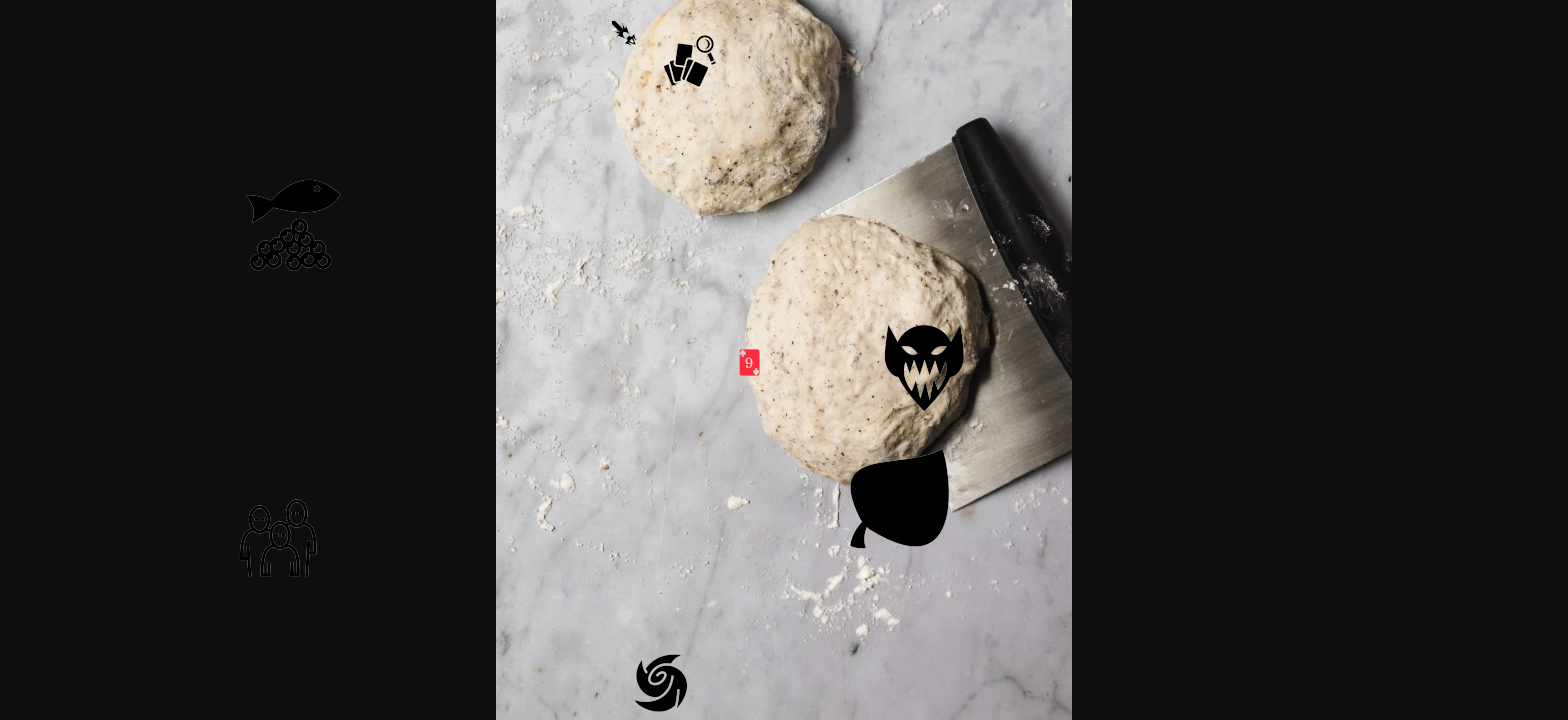  I want to click on fish eggs or roe item in a game inventory, so click(293, 224).